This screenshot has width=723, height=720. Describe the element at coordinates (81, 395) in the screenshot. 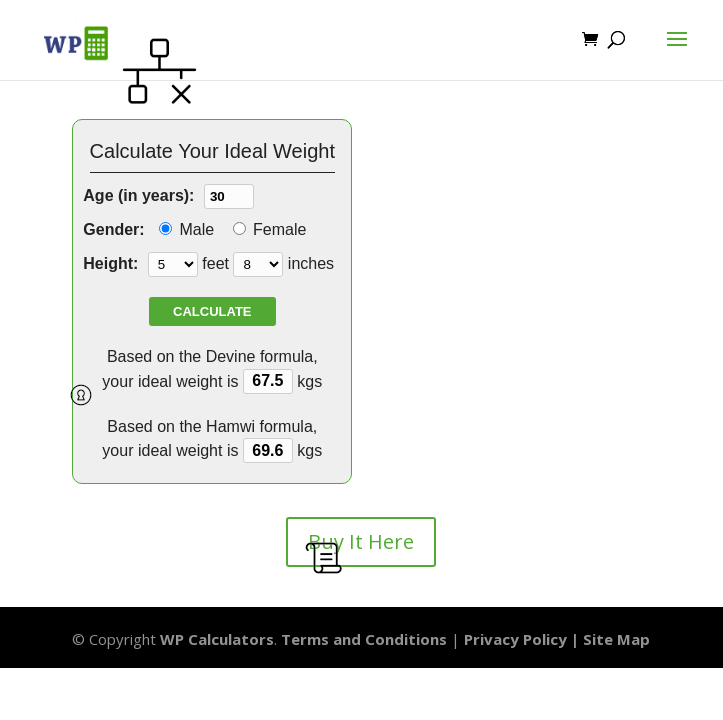

I see `access security or privacy settings` at that location.